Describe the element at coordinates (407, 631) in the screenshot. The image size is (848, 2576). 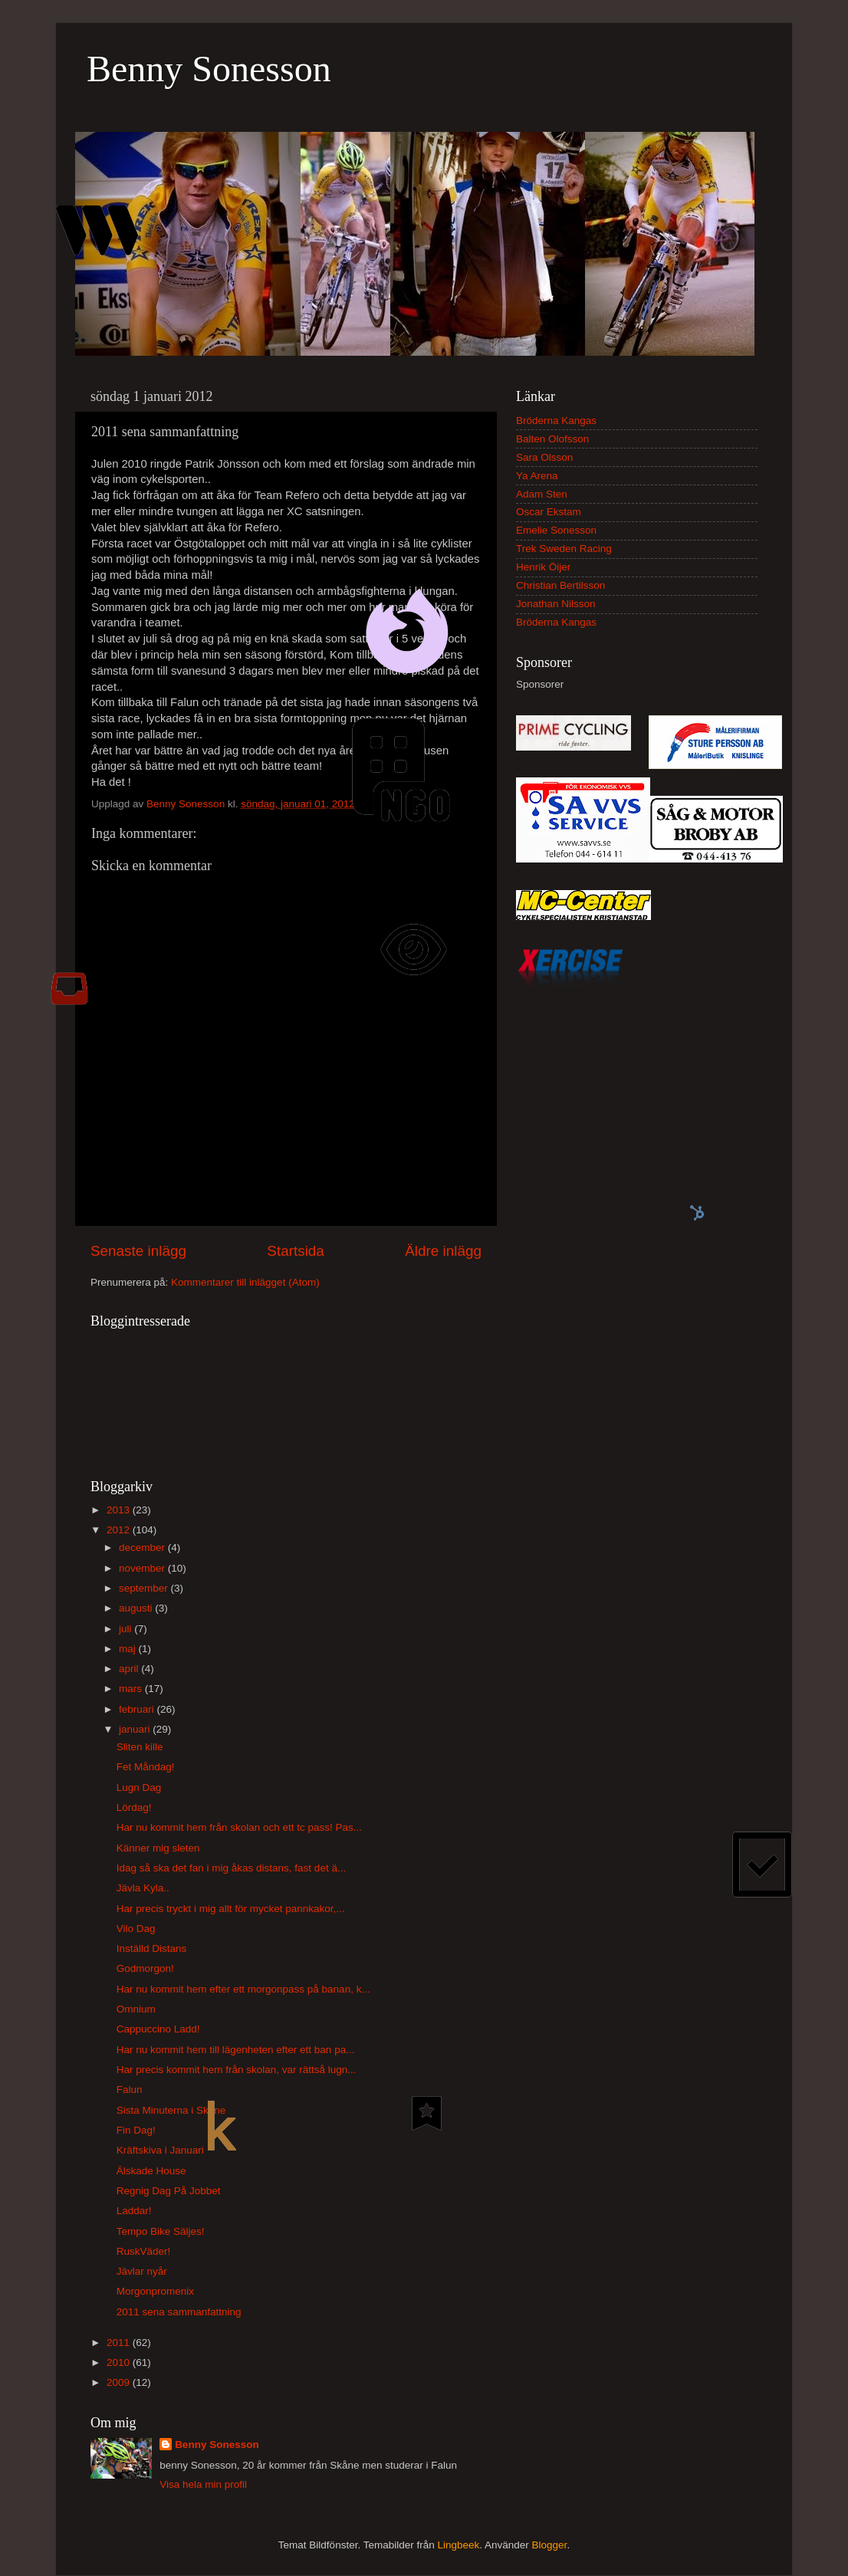
I see `open Mozilla Firefox browser` at that location.